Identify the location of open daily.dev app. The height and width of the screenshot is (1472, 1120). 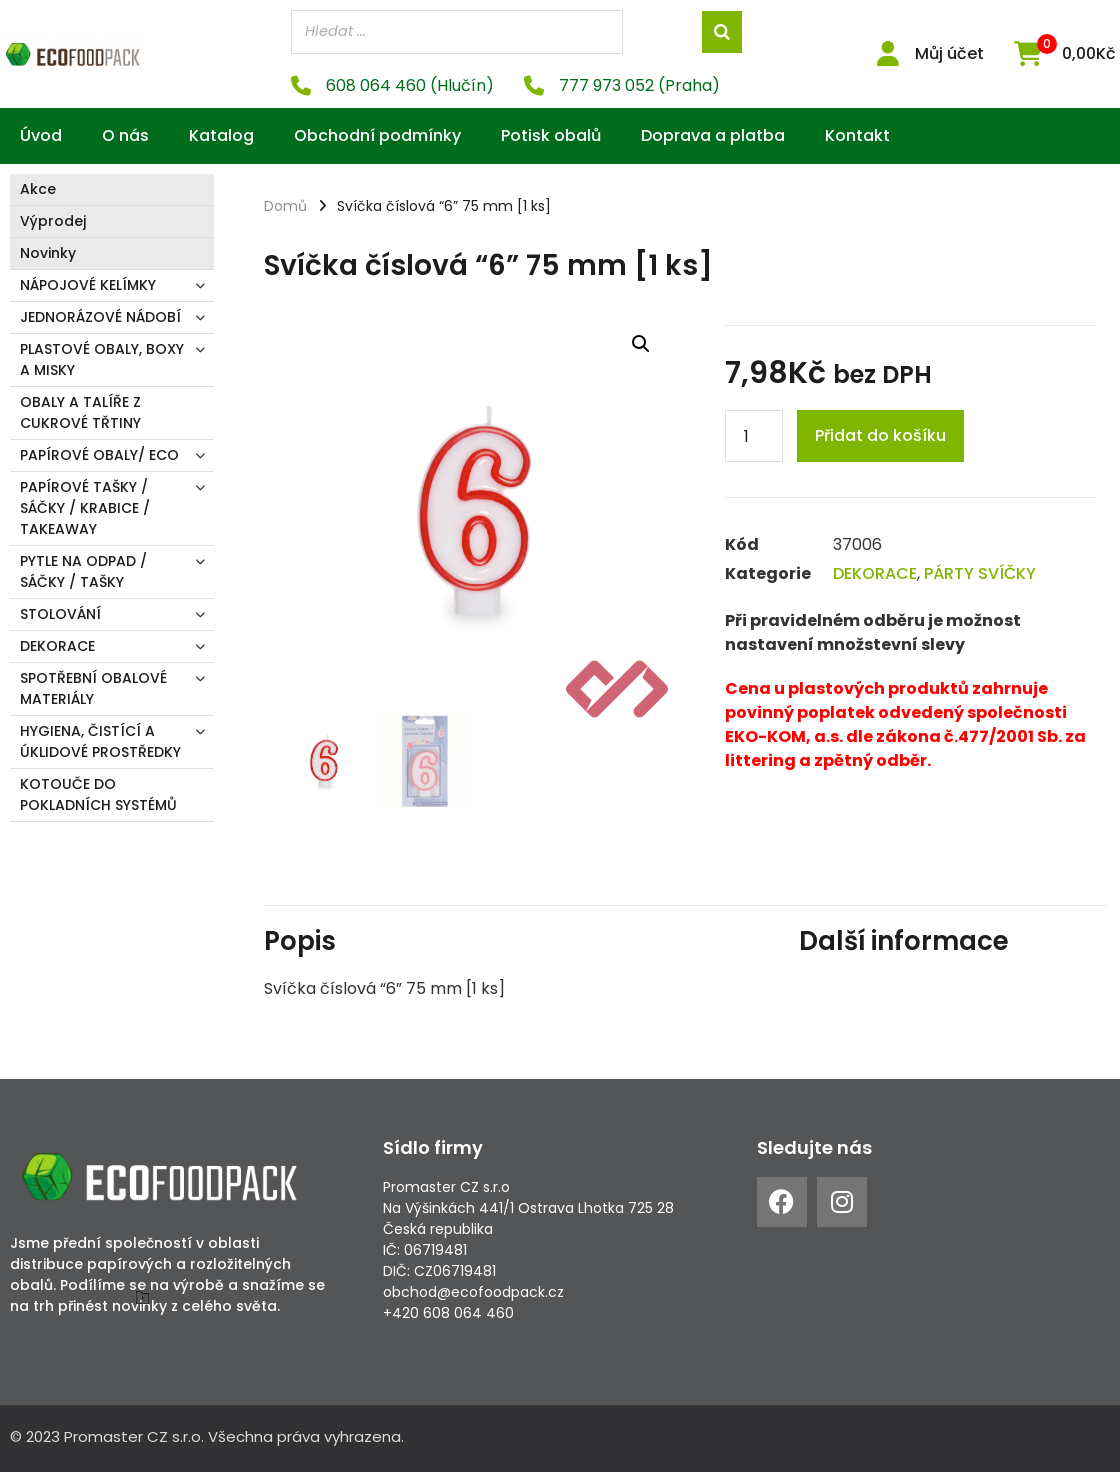
(617, 689).